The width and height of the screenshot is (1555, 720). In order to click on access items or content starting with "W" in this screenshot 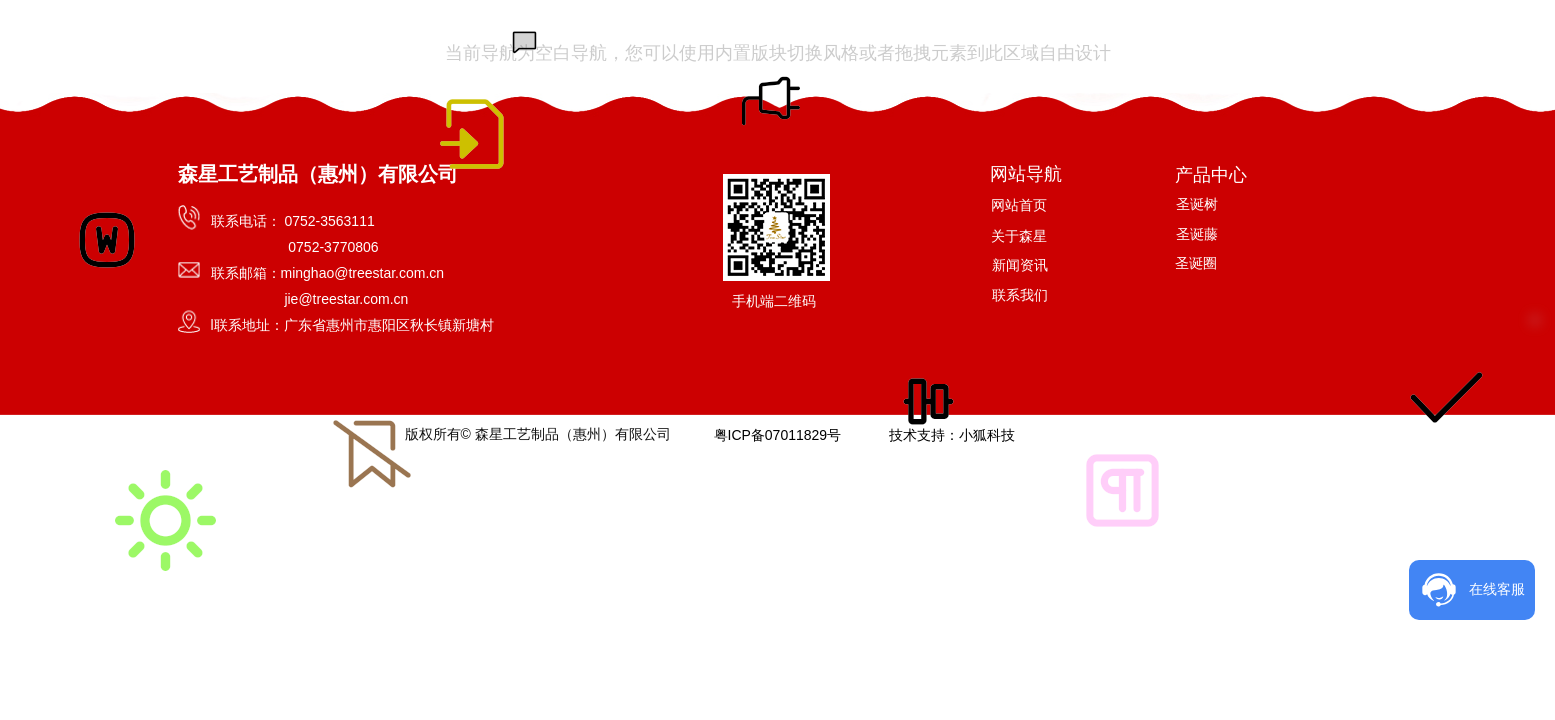, I will do `click(107, 240)`.